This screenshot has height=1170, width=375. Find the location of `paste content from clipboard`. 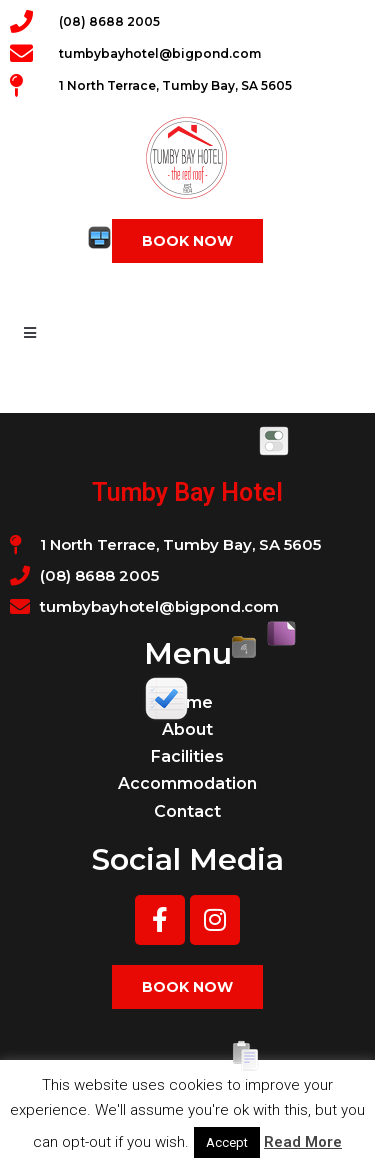

paste content from clipboard is located at coordinates (245, 1055).